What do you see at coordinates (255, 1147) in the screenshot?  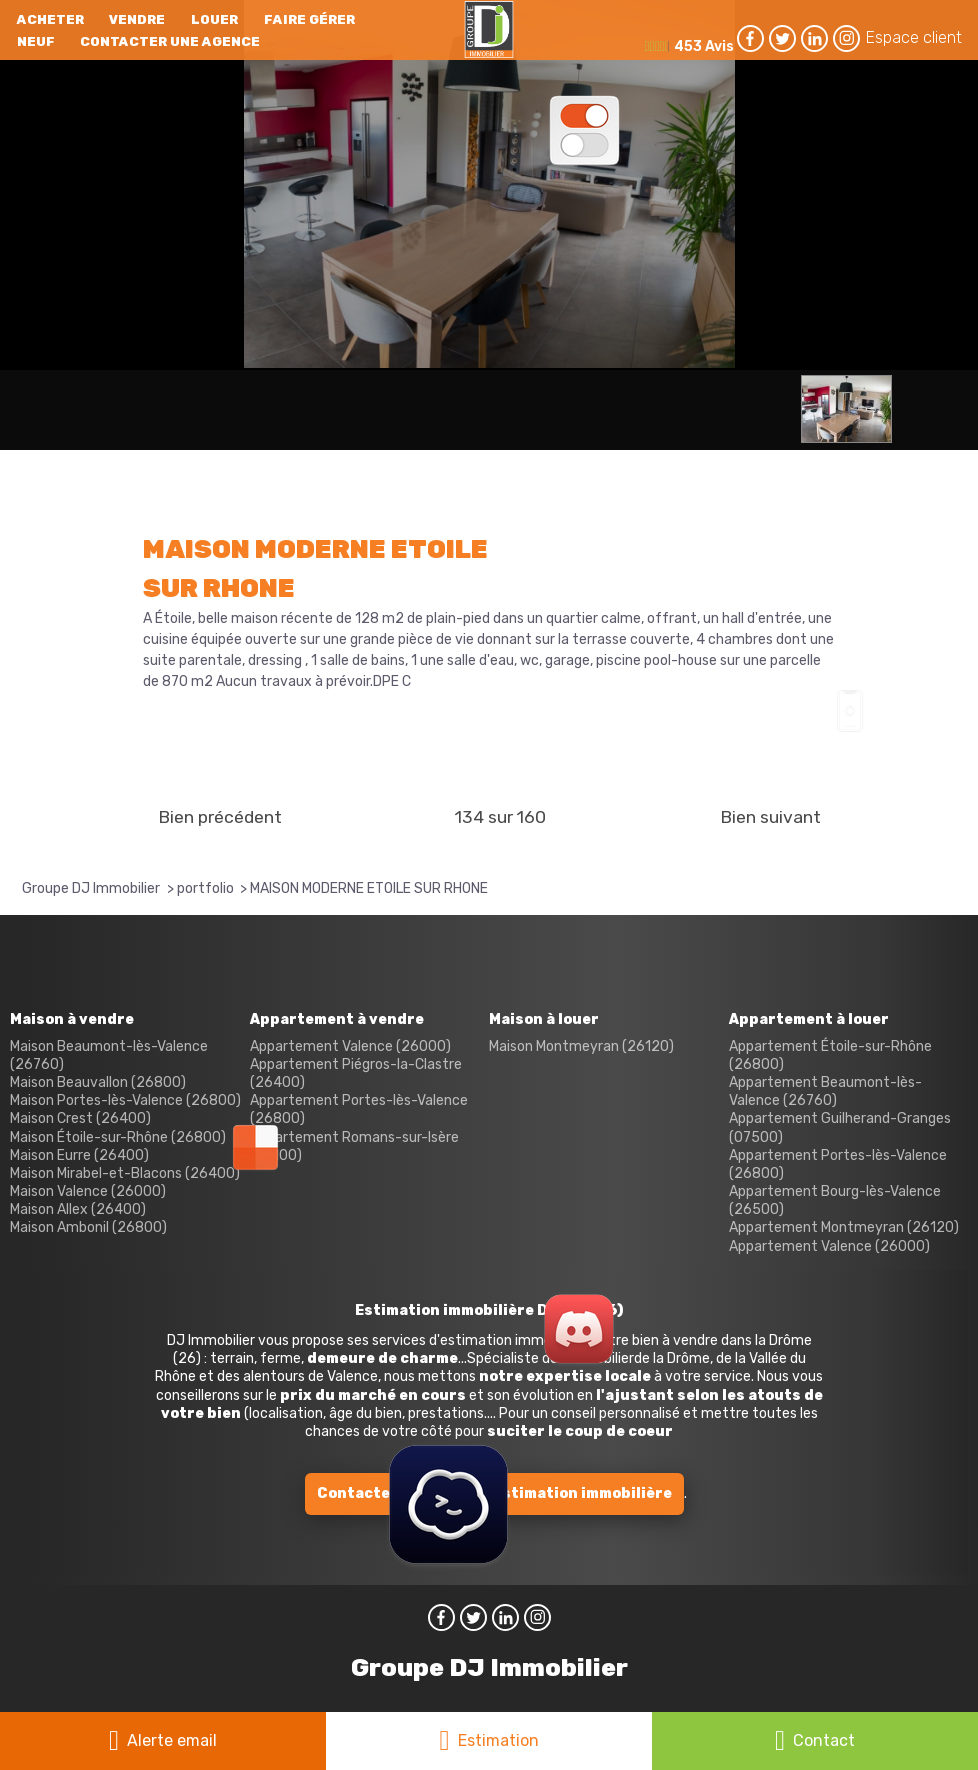 I see `switch to the top-right workspace` at bounding box center [255, 1147].